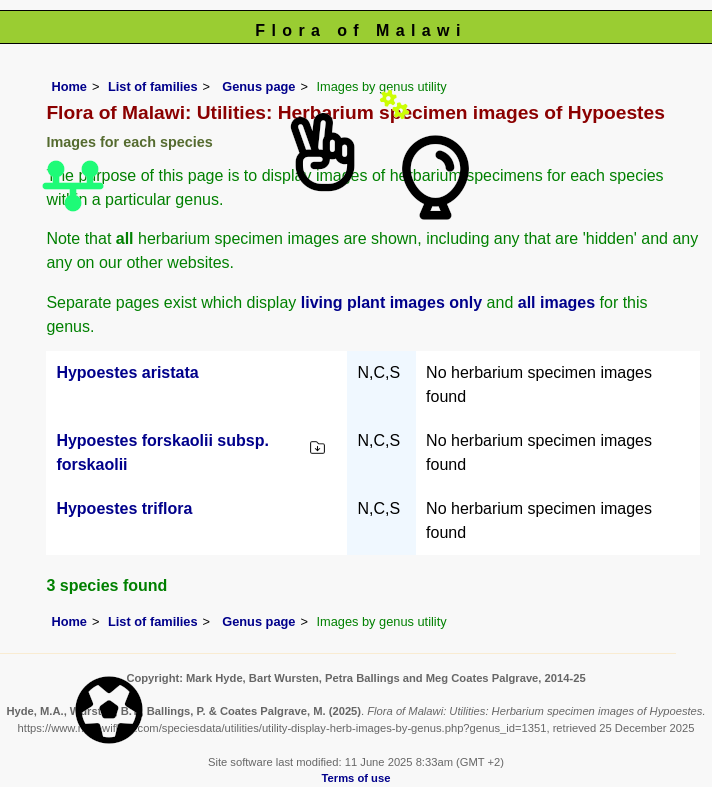 The image size is (712, 787). Describe the element at coordinates (435, 177) in the screenshot. I see `celebrate an event or milestone` at that location.